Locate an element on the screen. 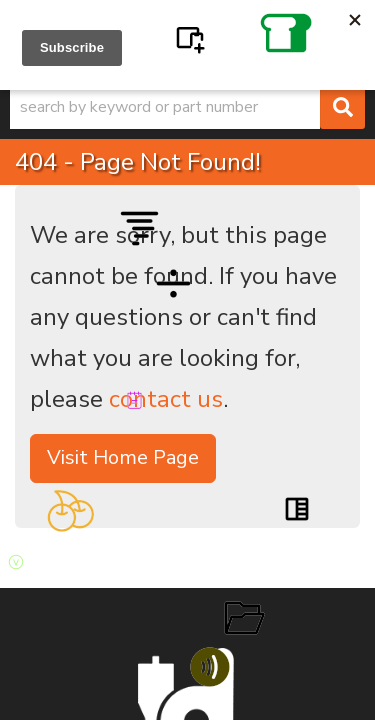 Image resolution: width=375 pixels, height=720 pixels. an open folder in the file explorer is located at coordinates (244, 618).